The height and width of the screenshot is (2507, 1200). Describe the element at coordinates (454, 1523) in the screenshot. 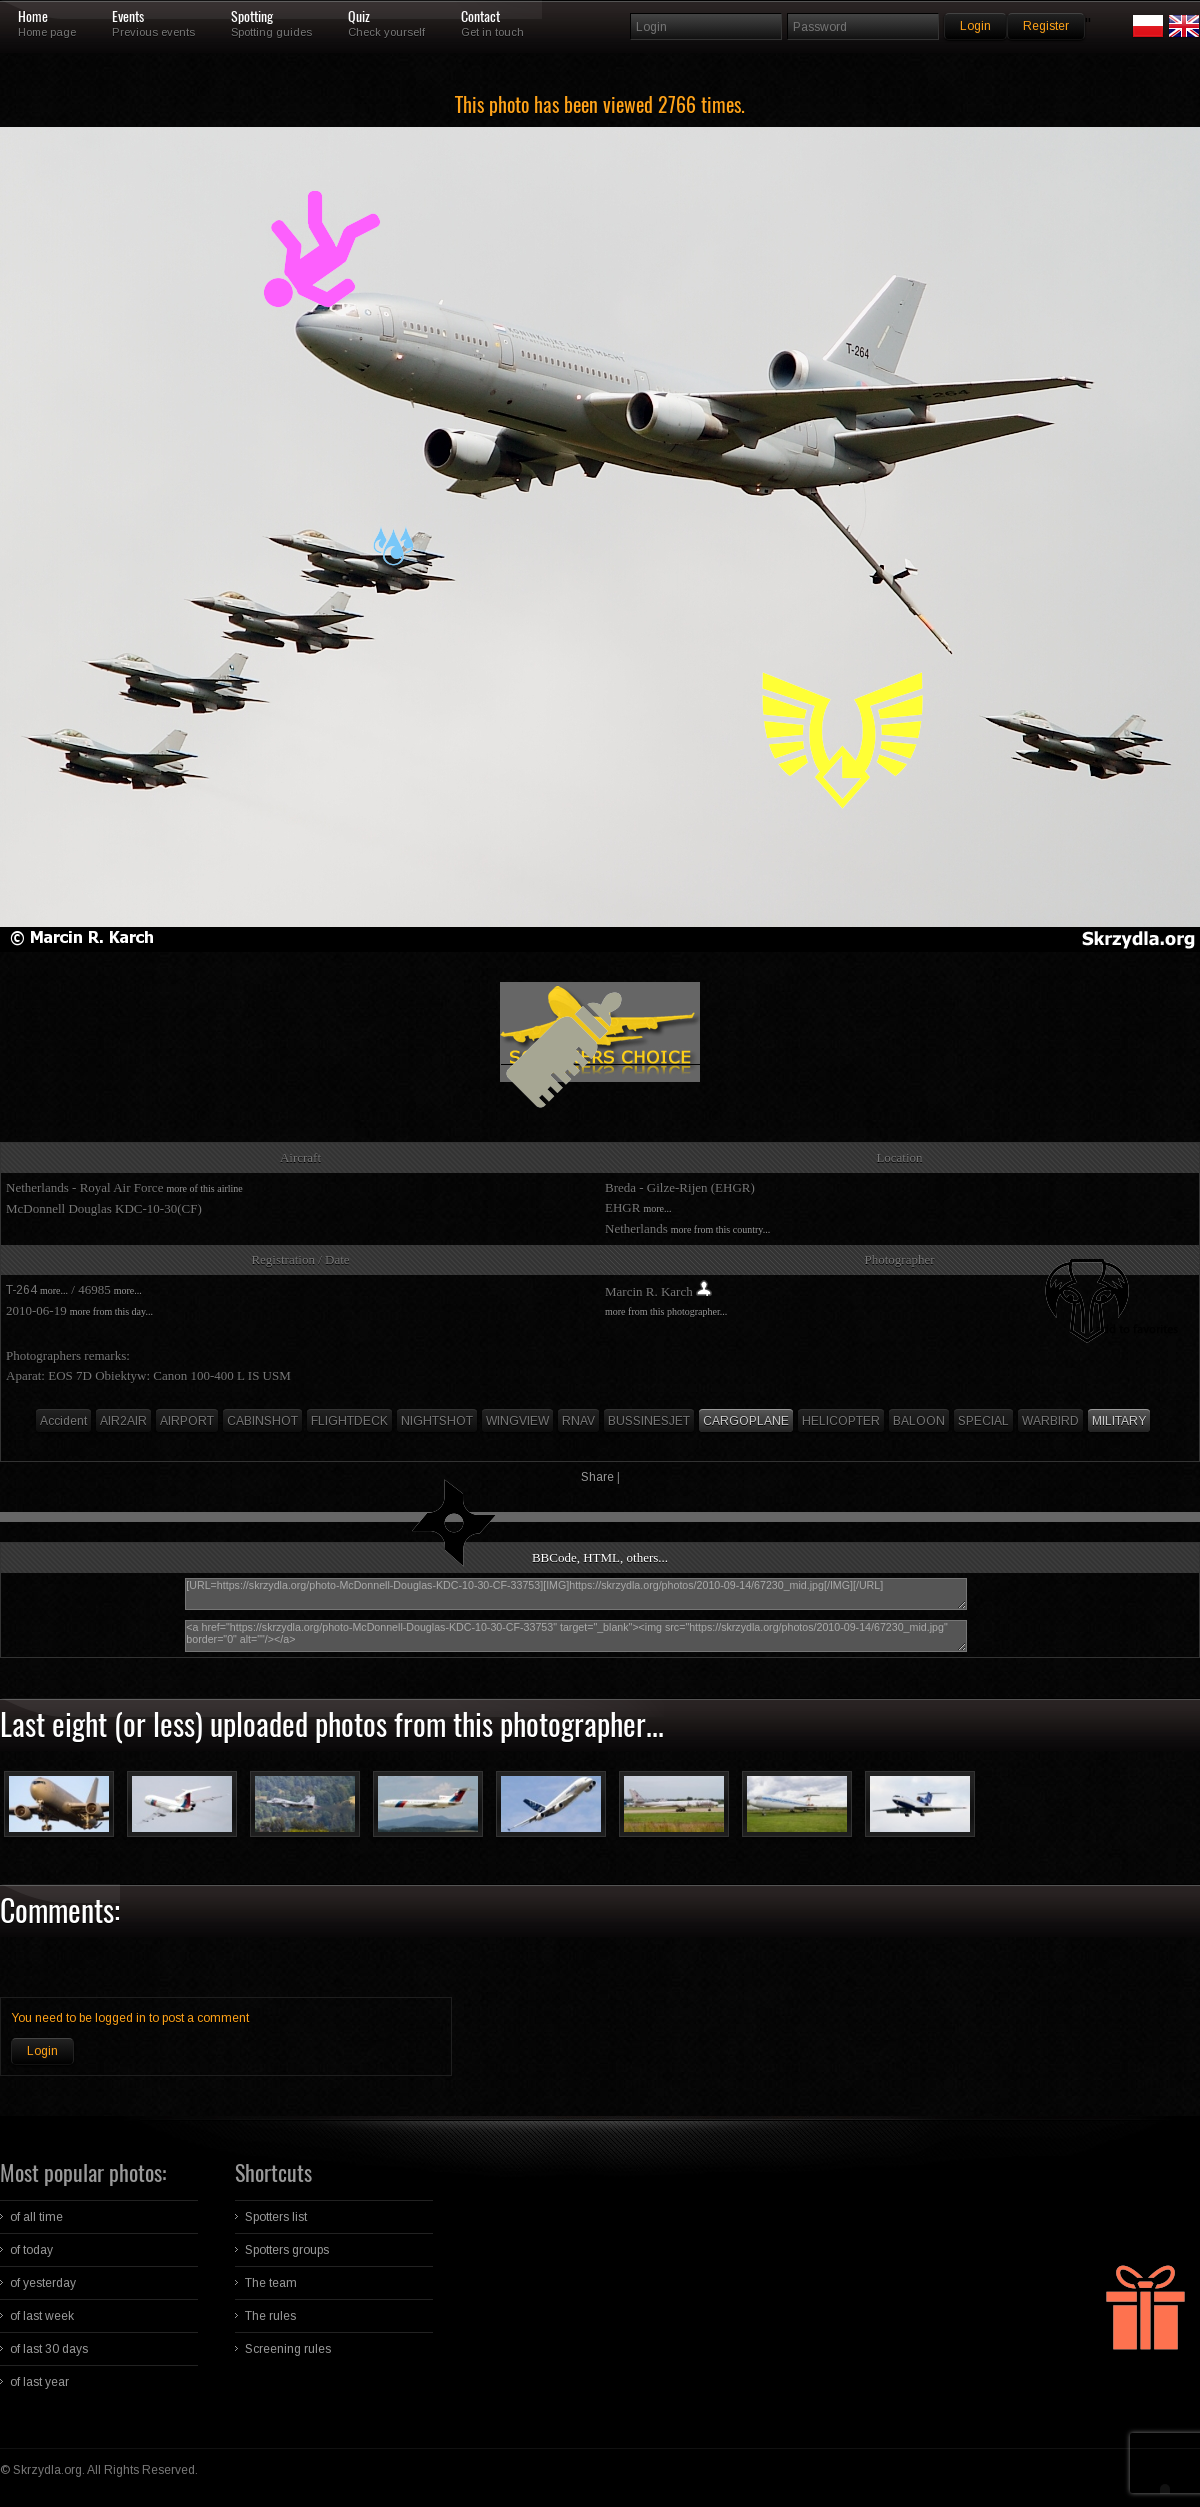

I see `ninja or stealth game mode` at that location.